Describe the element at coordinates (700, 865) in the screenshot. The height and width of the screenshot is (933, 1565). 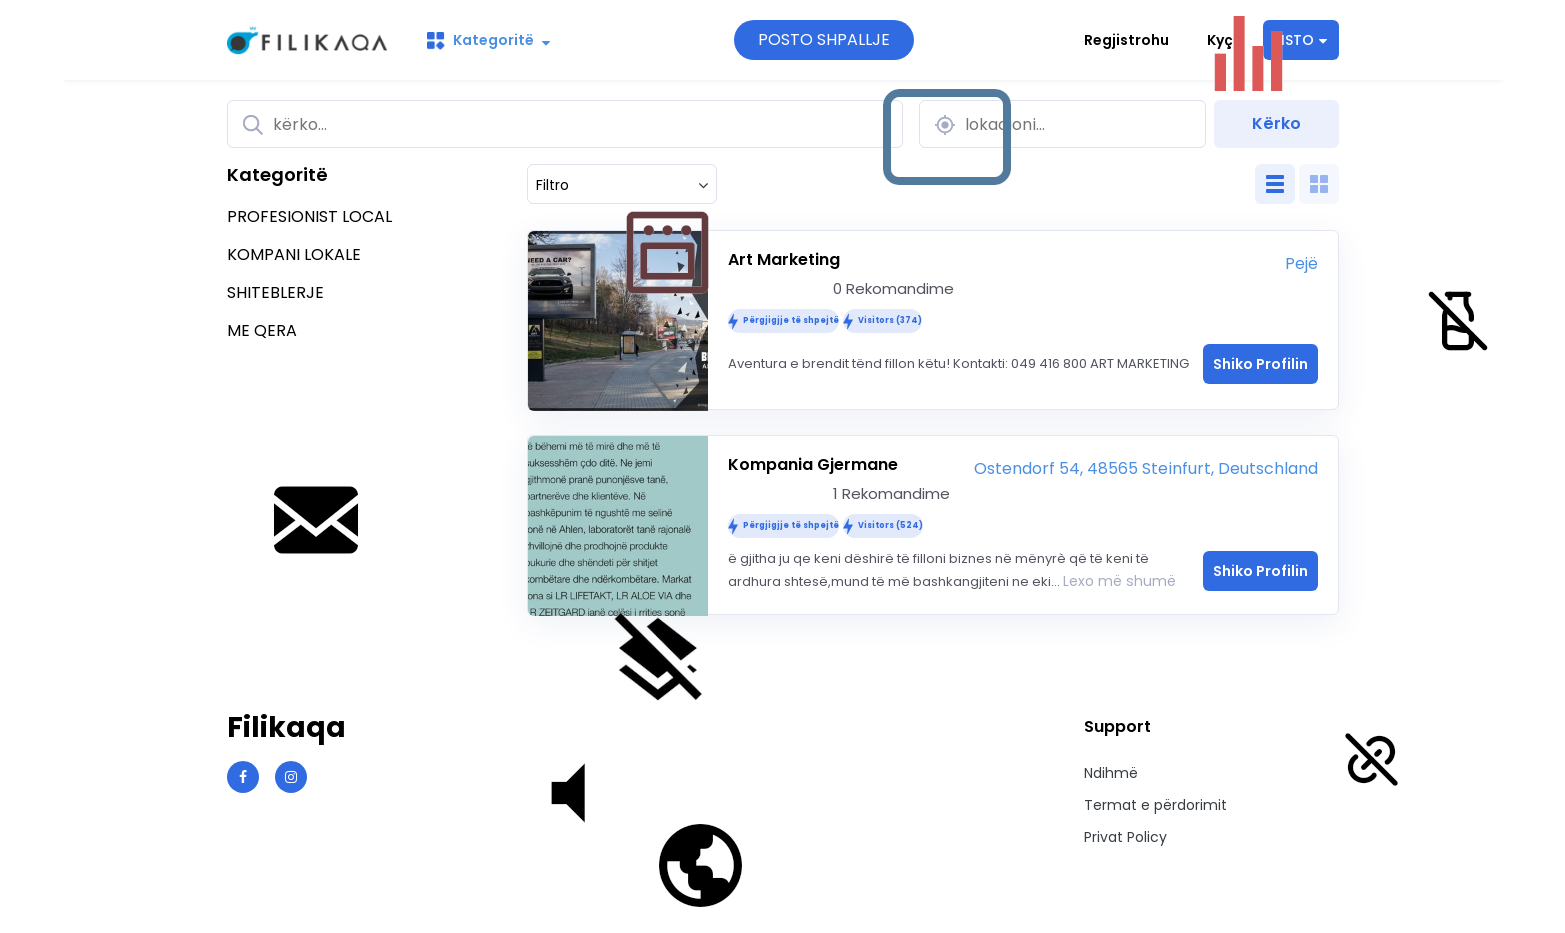
I see `switch to global or worldwide view` at that location.